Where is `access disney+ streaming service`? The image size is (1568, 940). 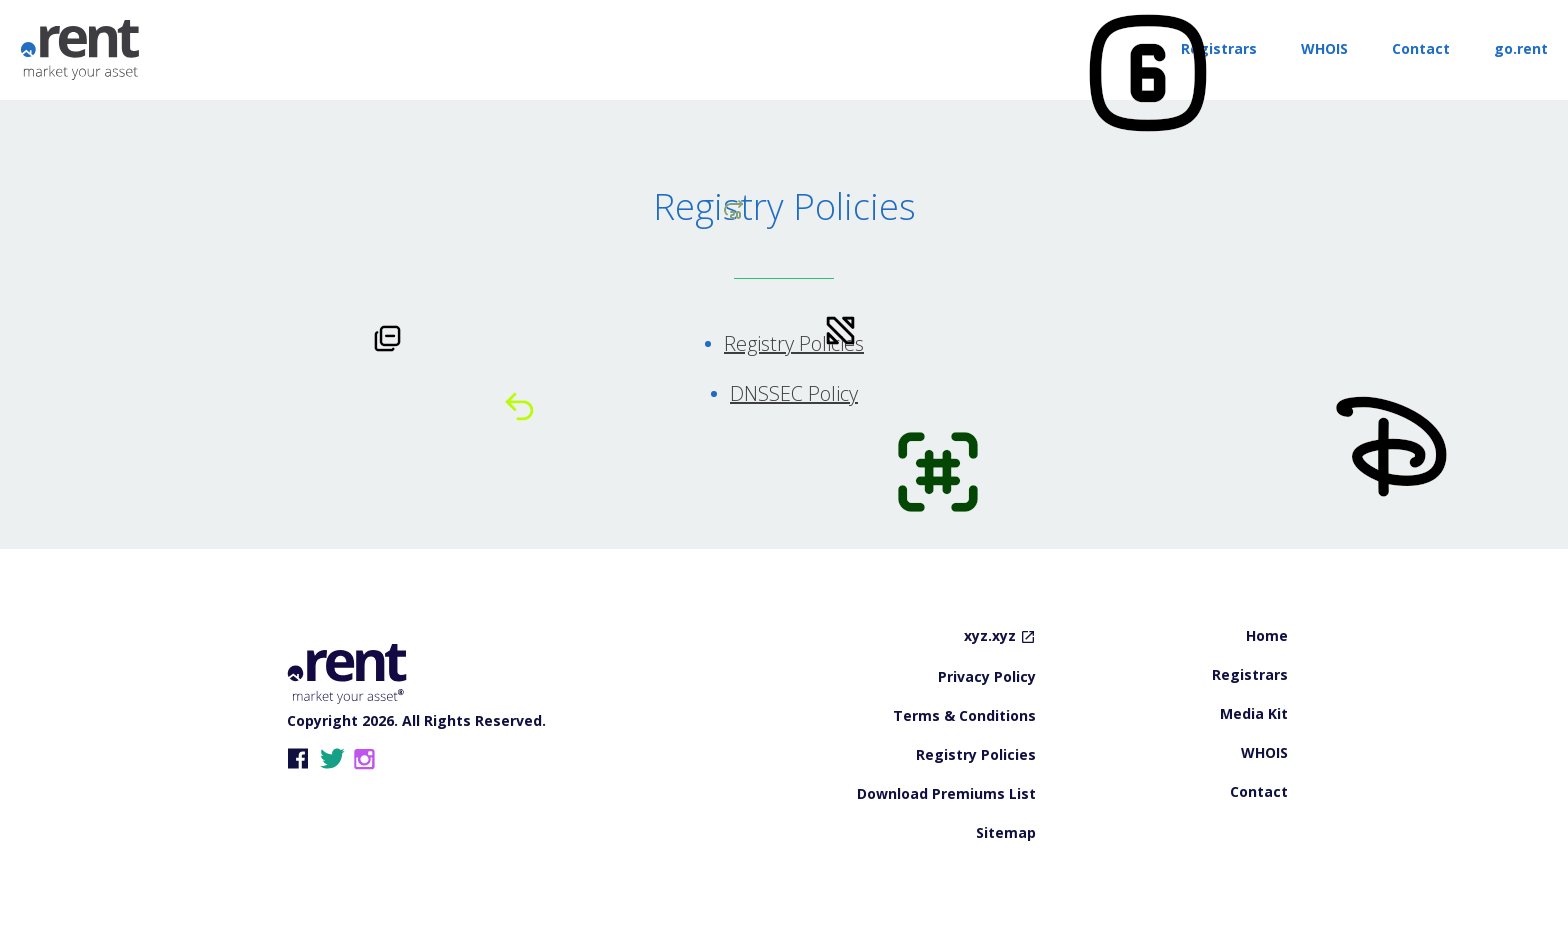
access disney+ streaming service is located at coordinates (1394, 444).